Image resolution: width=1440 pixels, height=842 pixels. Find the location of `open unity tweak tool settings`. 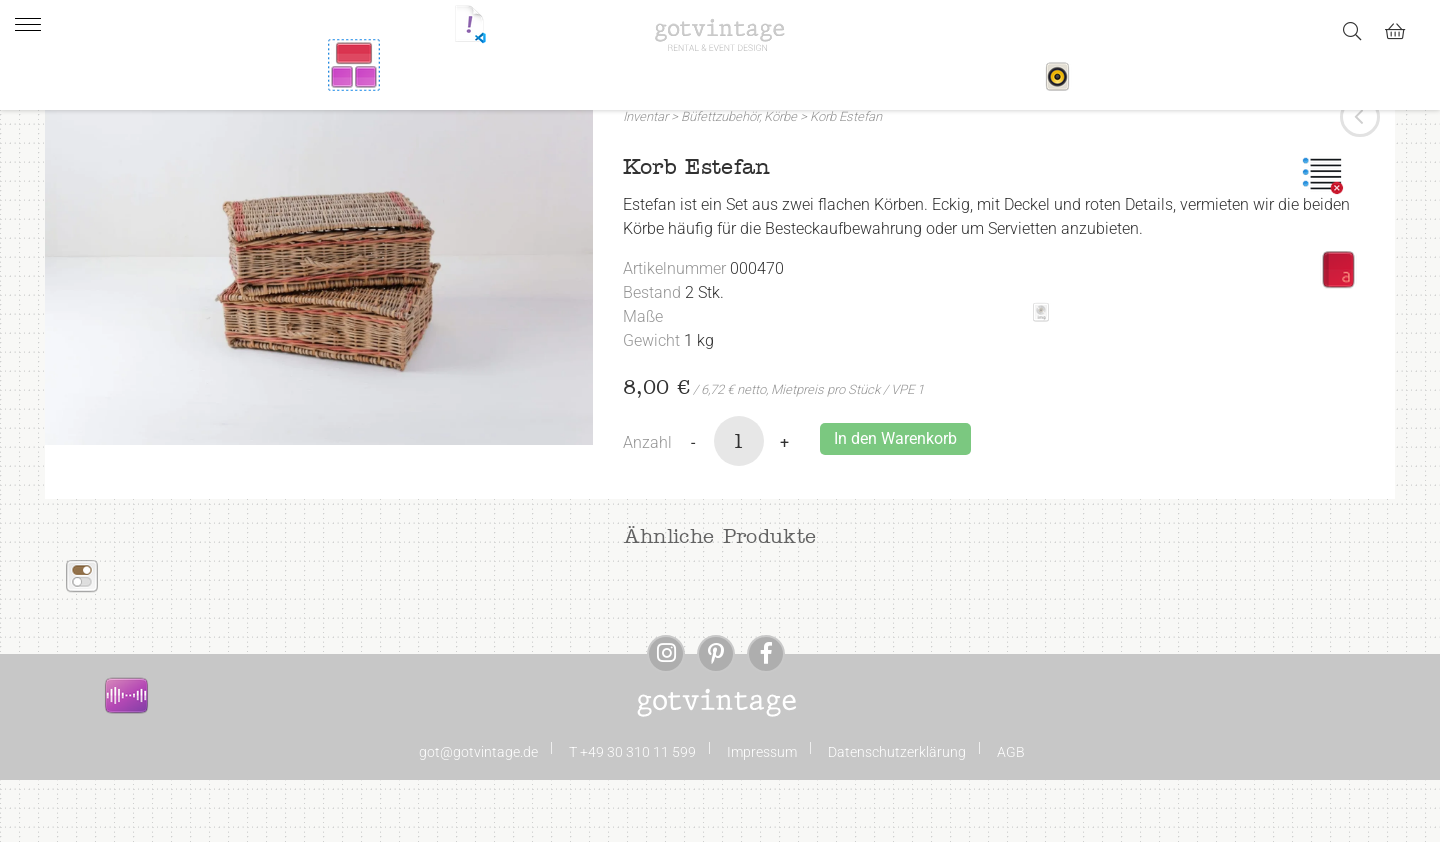

open unity tweak tool settings is located at coordinates (82, 576).